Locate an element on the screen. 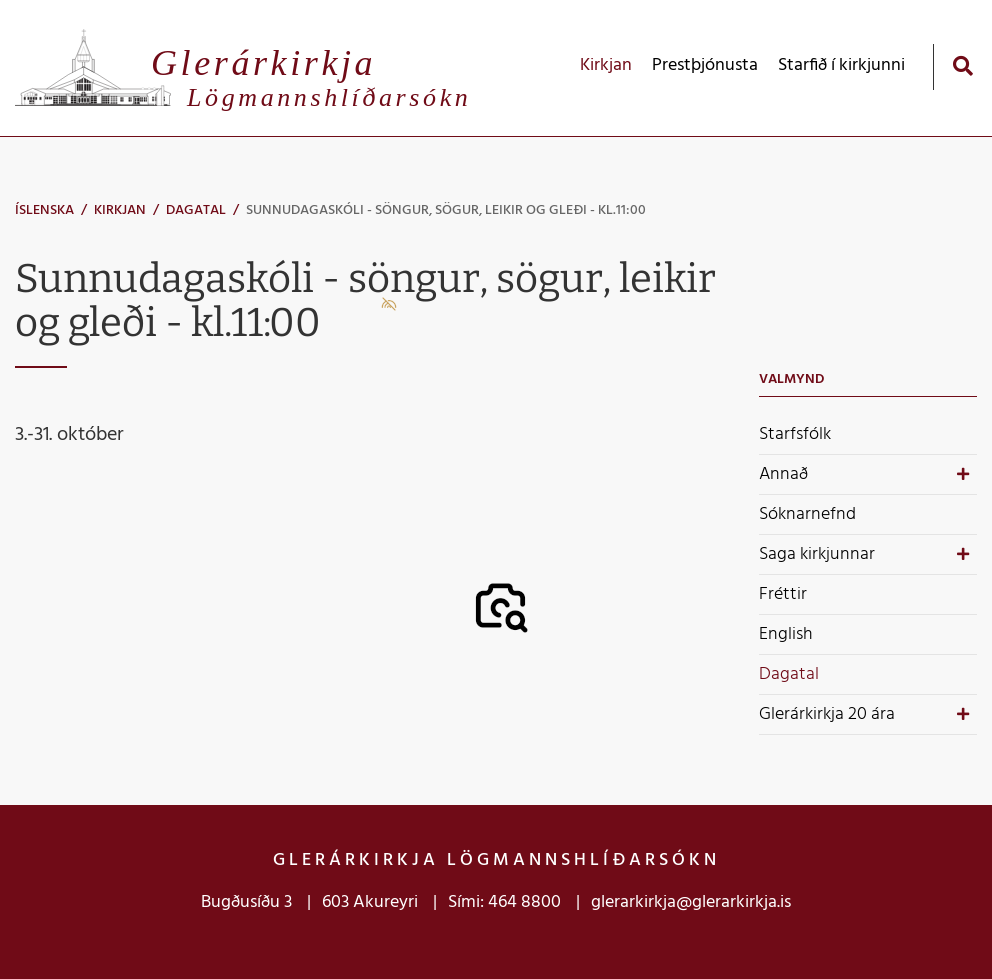  search photos or images is located at coordinates (500, 605).